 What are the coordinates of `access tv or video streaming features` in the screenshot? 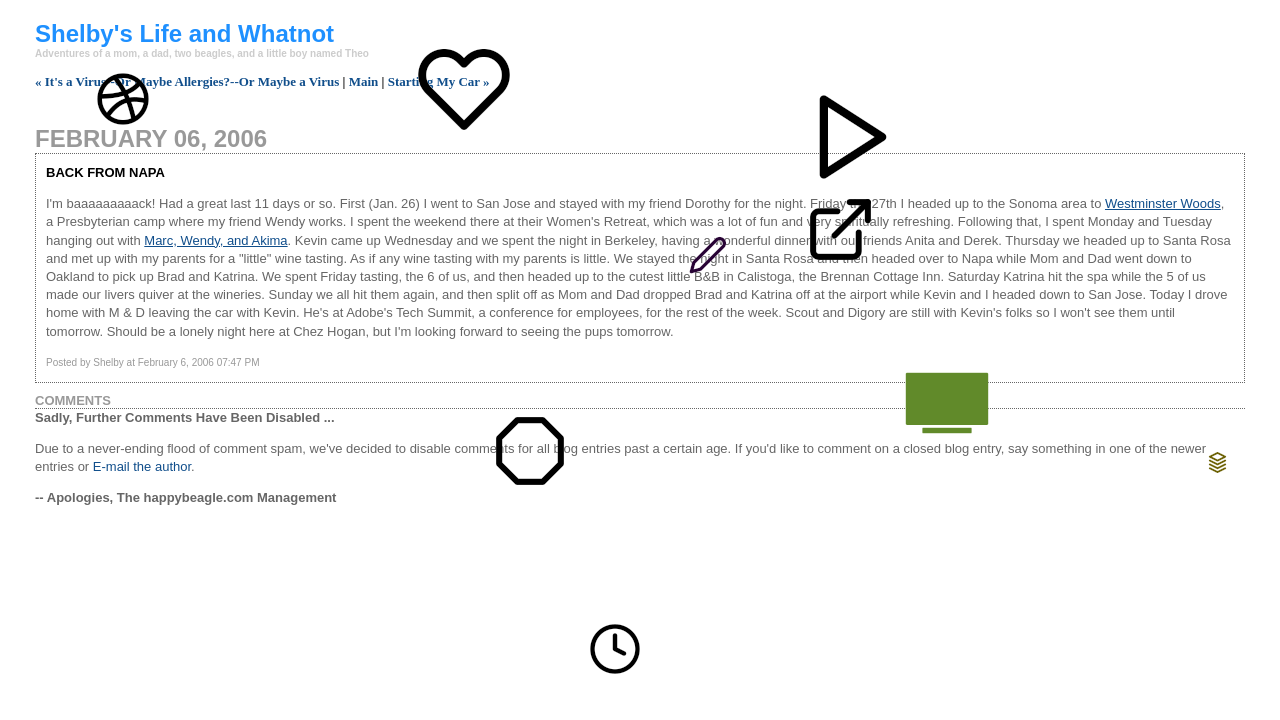 It's located at (947, 403).